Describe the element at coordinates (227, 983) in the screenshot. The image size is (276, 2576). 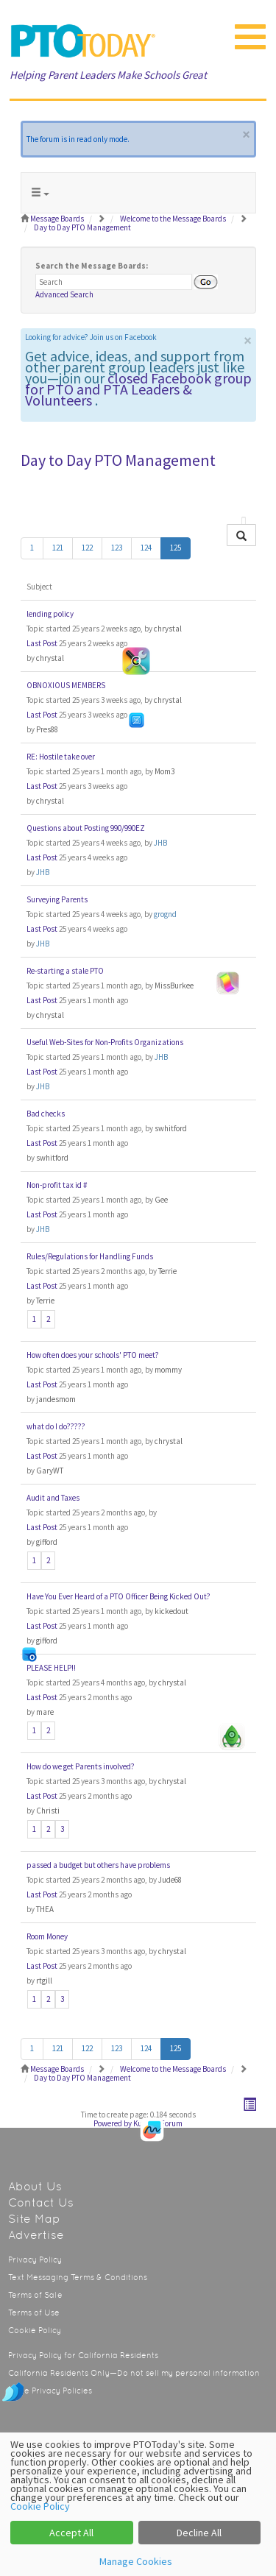
I see `open Grapher app for mathematical visualization` at that location.